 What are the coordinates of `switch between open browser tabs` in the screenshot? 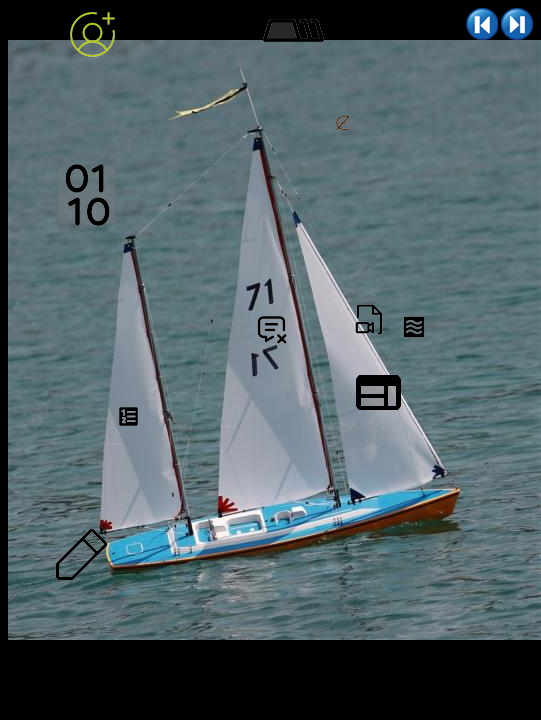 It's located at (293, 30).